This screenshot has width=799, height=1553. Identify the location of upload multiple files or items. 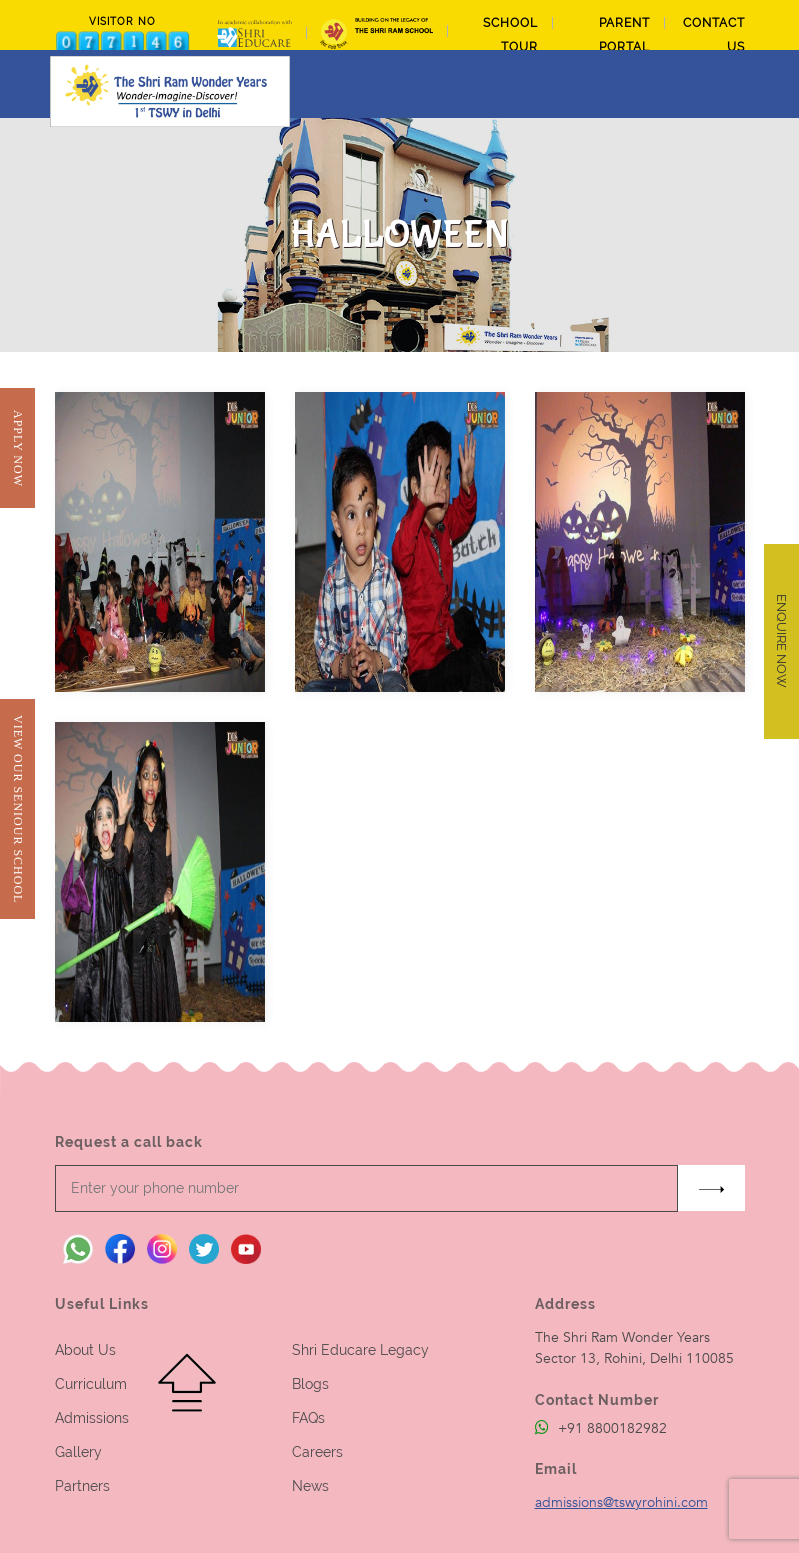
(187, 1385).